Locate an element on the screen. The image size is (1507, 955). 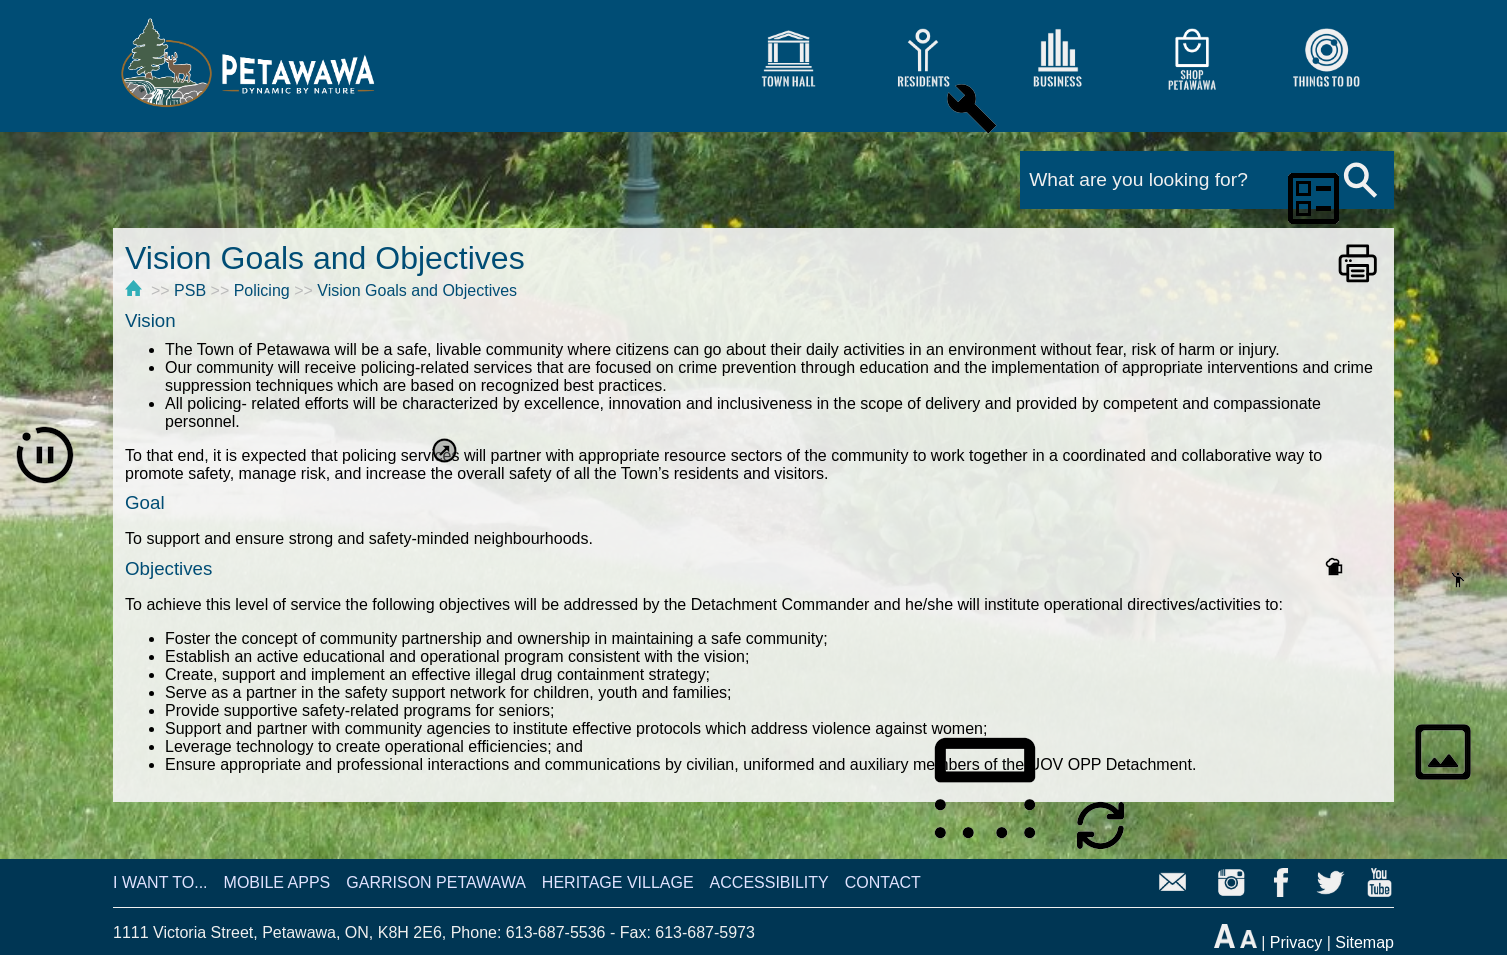
open link in new tab or window is located at coordinates (444, 450).